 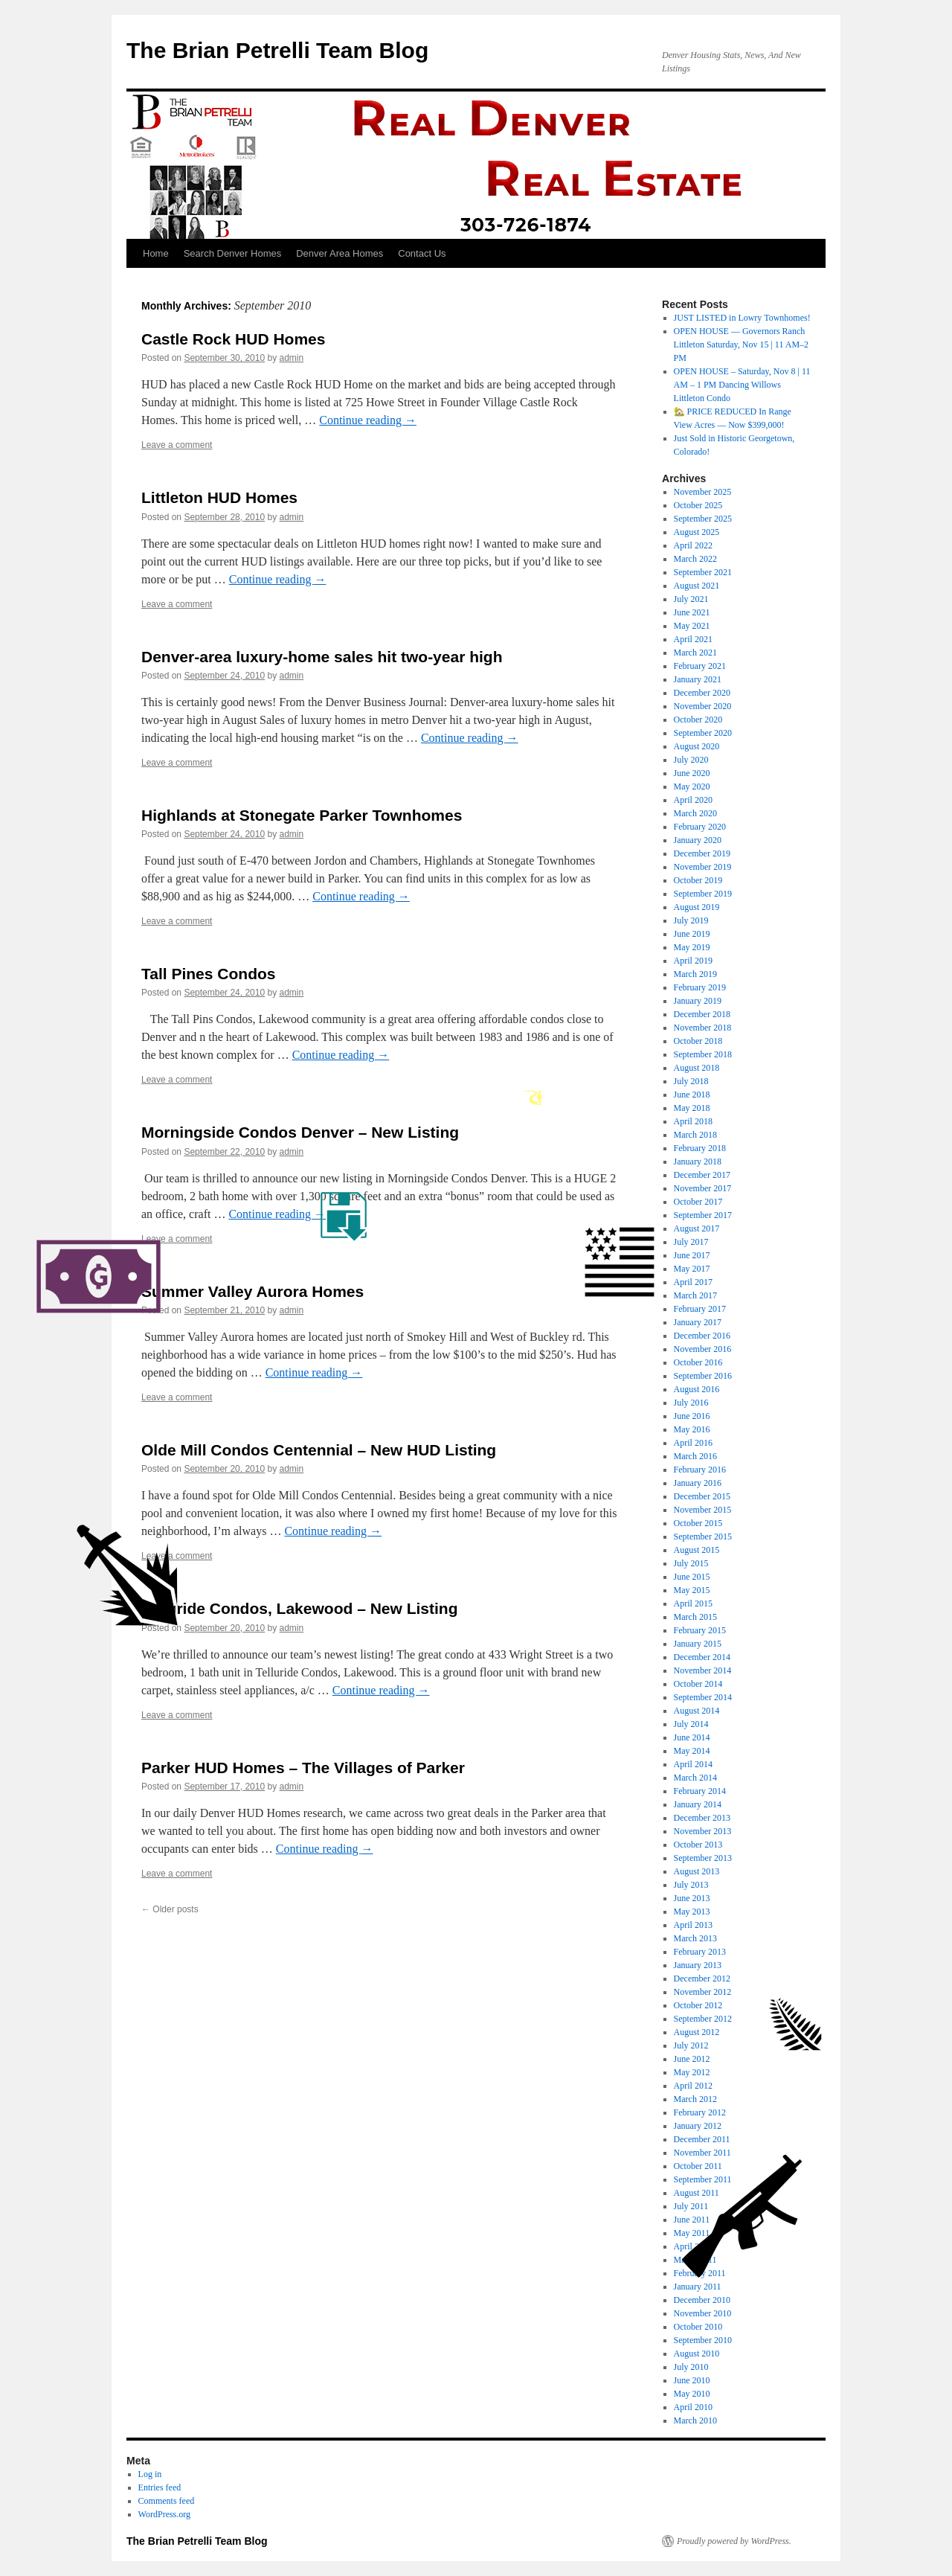 I want to click on load a saved game or file, so click(x=344, y=1215).